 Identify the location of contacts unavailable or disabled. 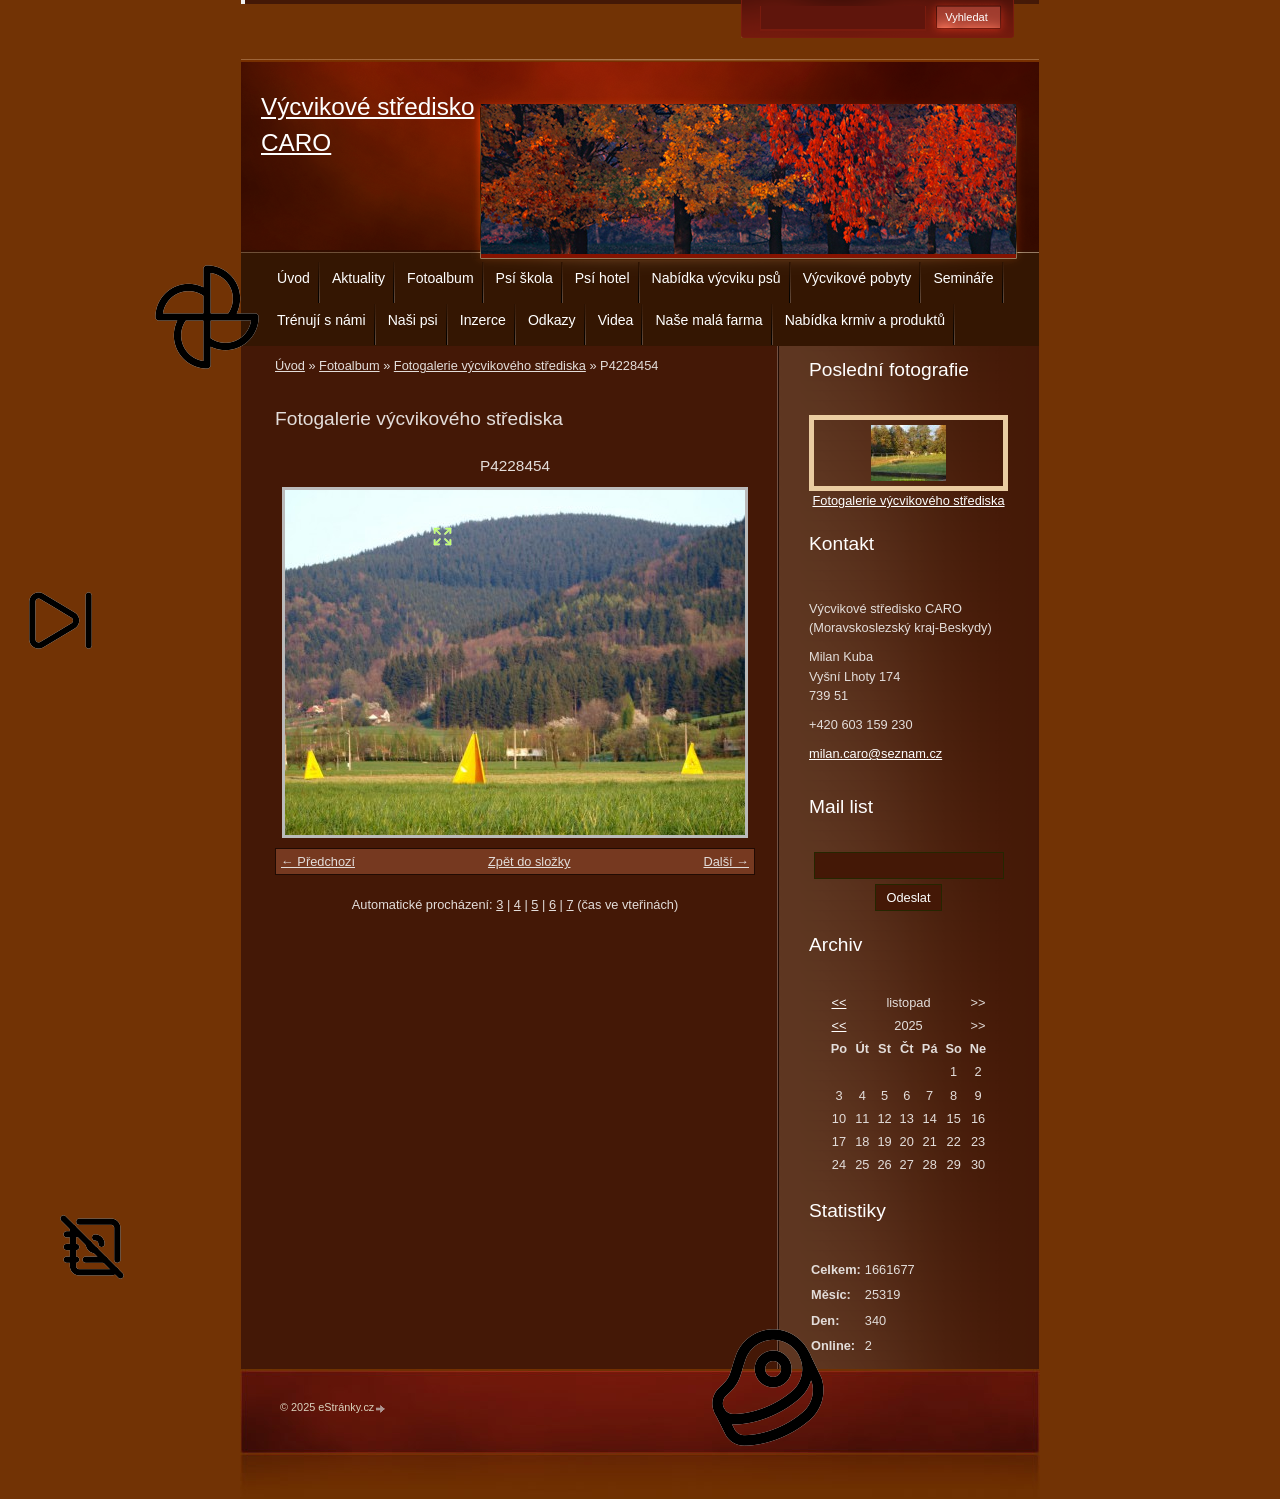
(92, 1247).